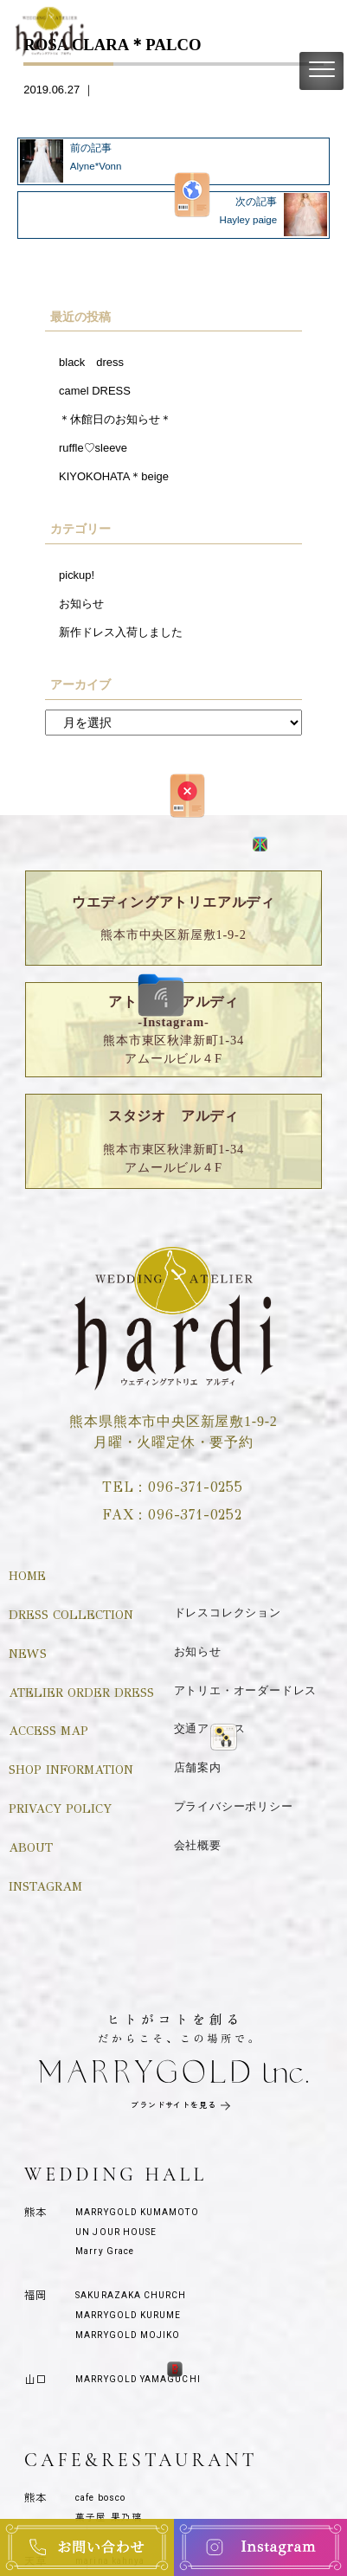  What do you see at coordinates (161, 995) in the screenshot?
I see `open insync cloud sync folder` at bounding box center [161, 995].